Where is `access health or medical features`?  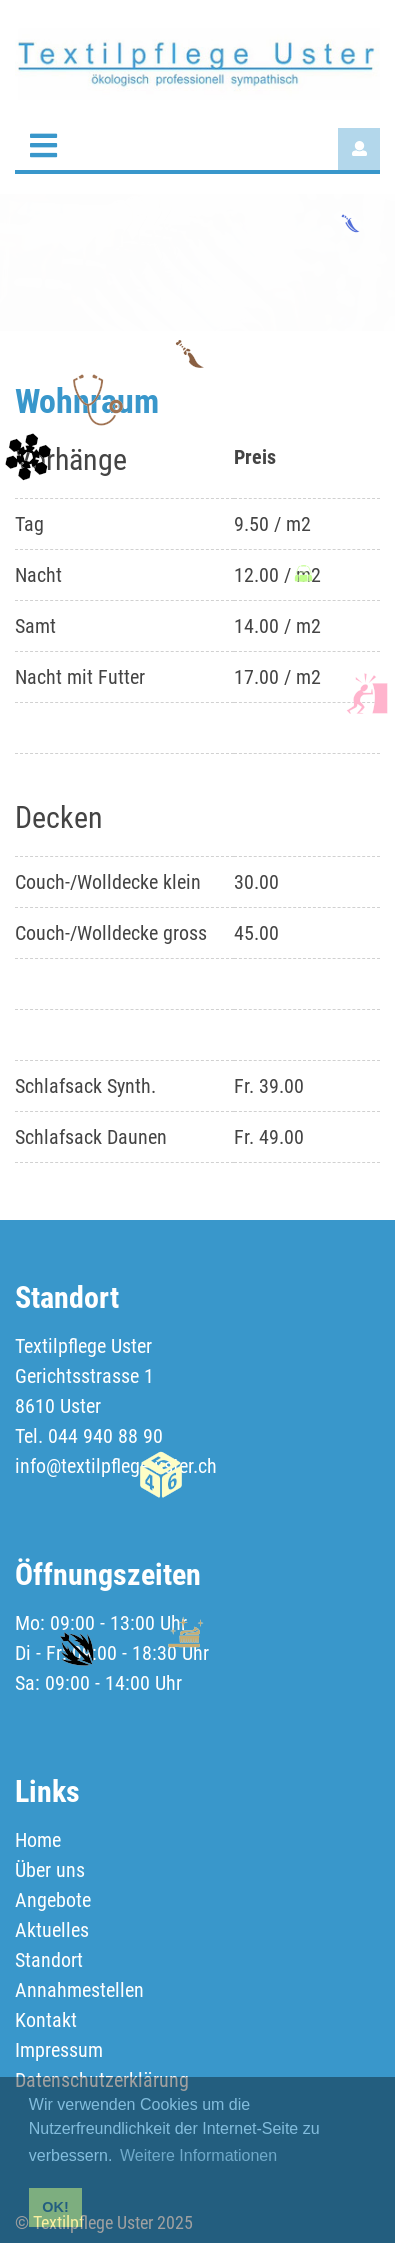 access health or medical features is located at coordinates (98, 400).